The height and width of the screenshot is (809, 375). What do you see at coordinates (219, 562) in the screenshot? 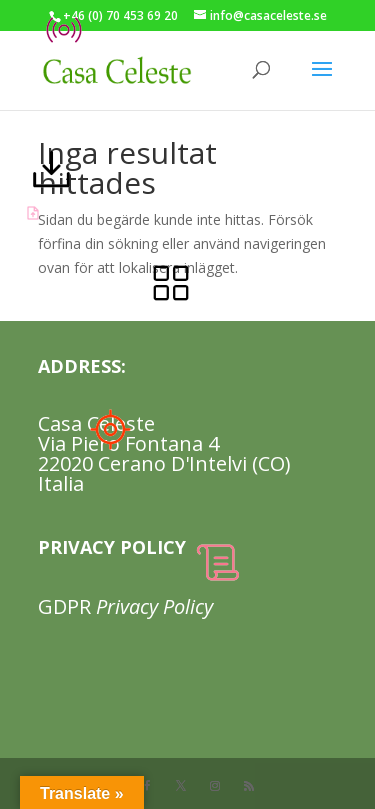
I see `view terms and conditions or legal documents` at bounding box center [219, 562].